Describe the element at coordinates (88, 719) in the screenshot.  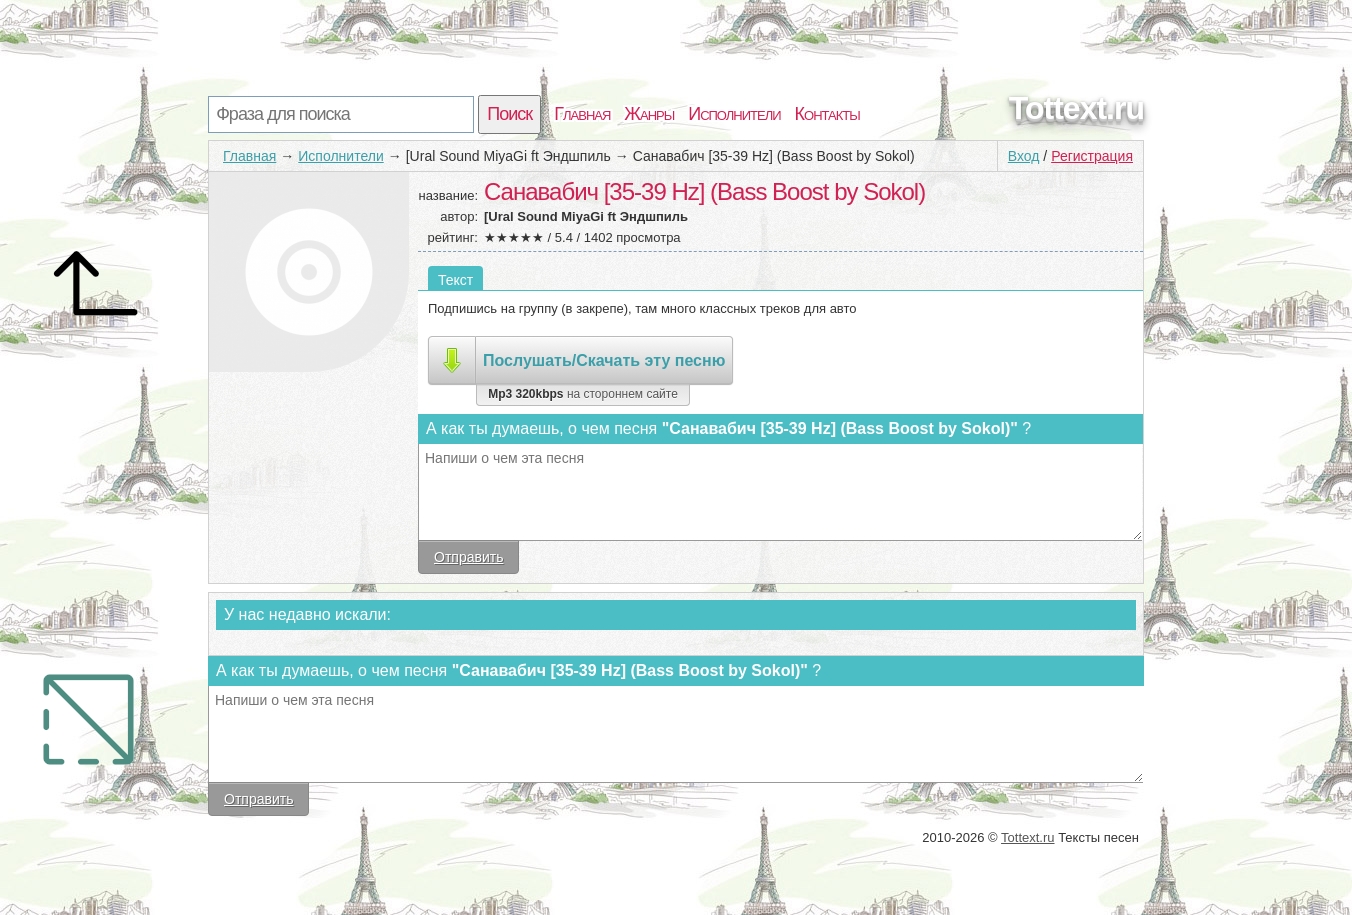
I see `invert current selection` at that location.